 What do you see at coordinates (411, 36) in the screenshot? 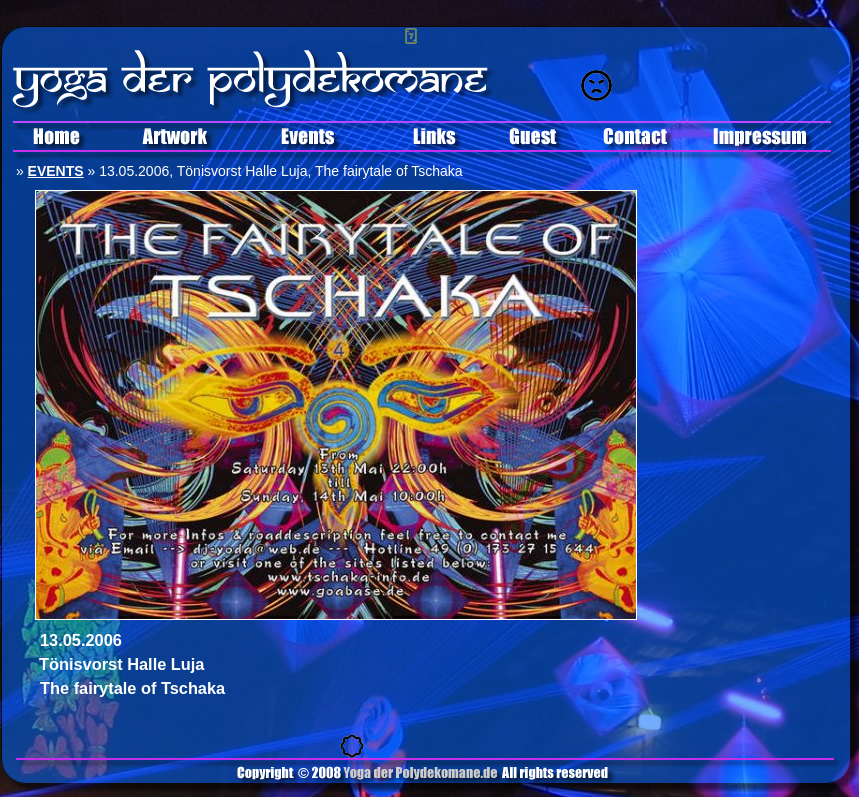
I see `play a 7 card in a card game` at bounding box center [411, 36].